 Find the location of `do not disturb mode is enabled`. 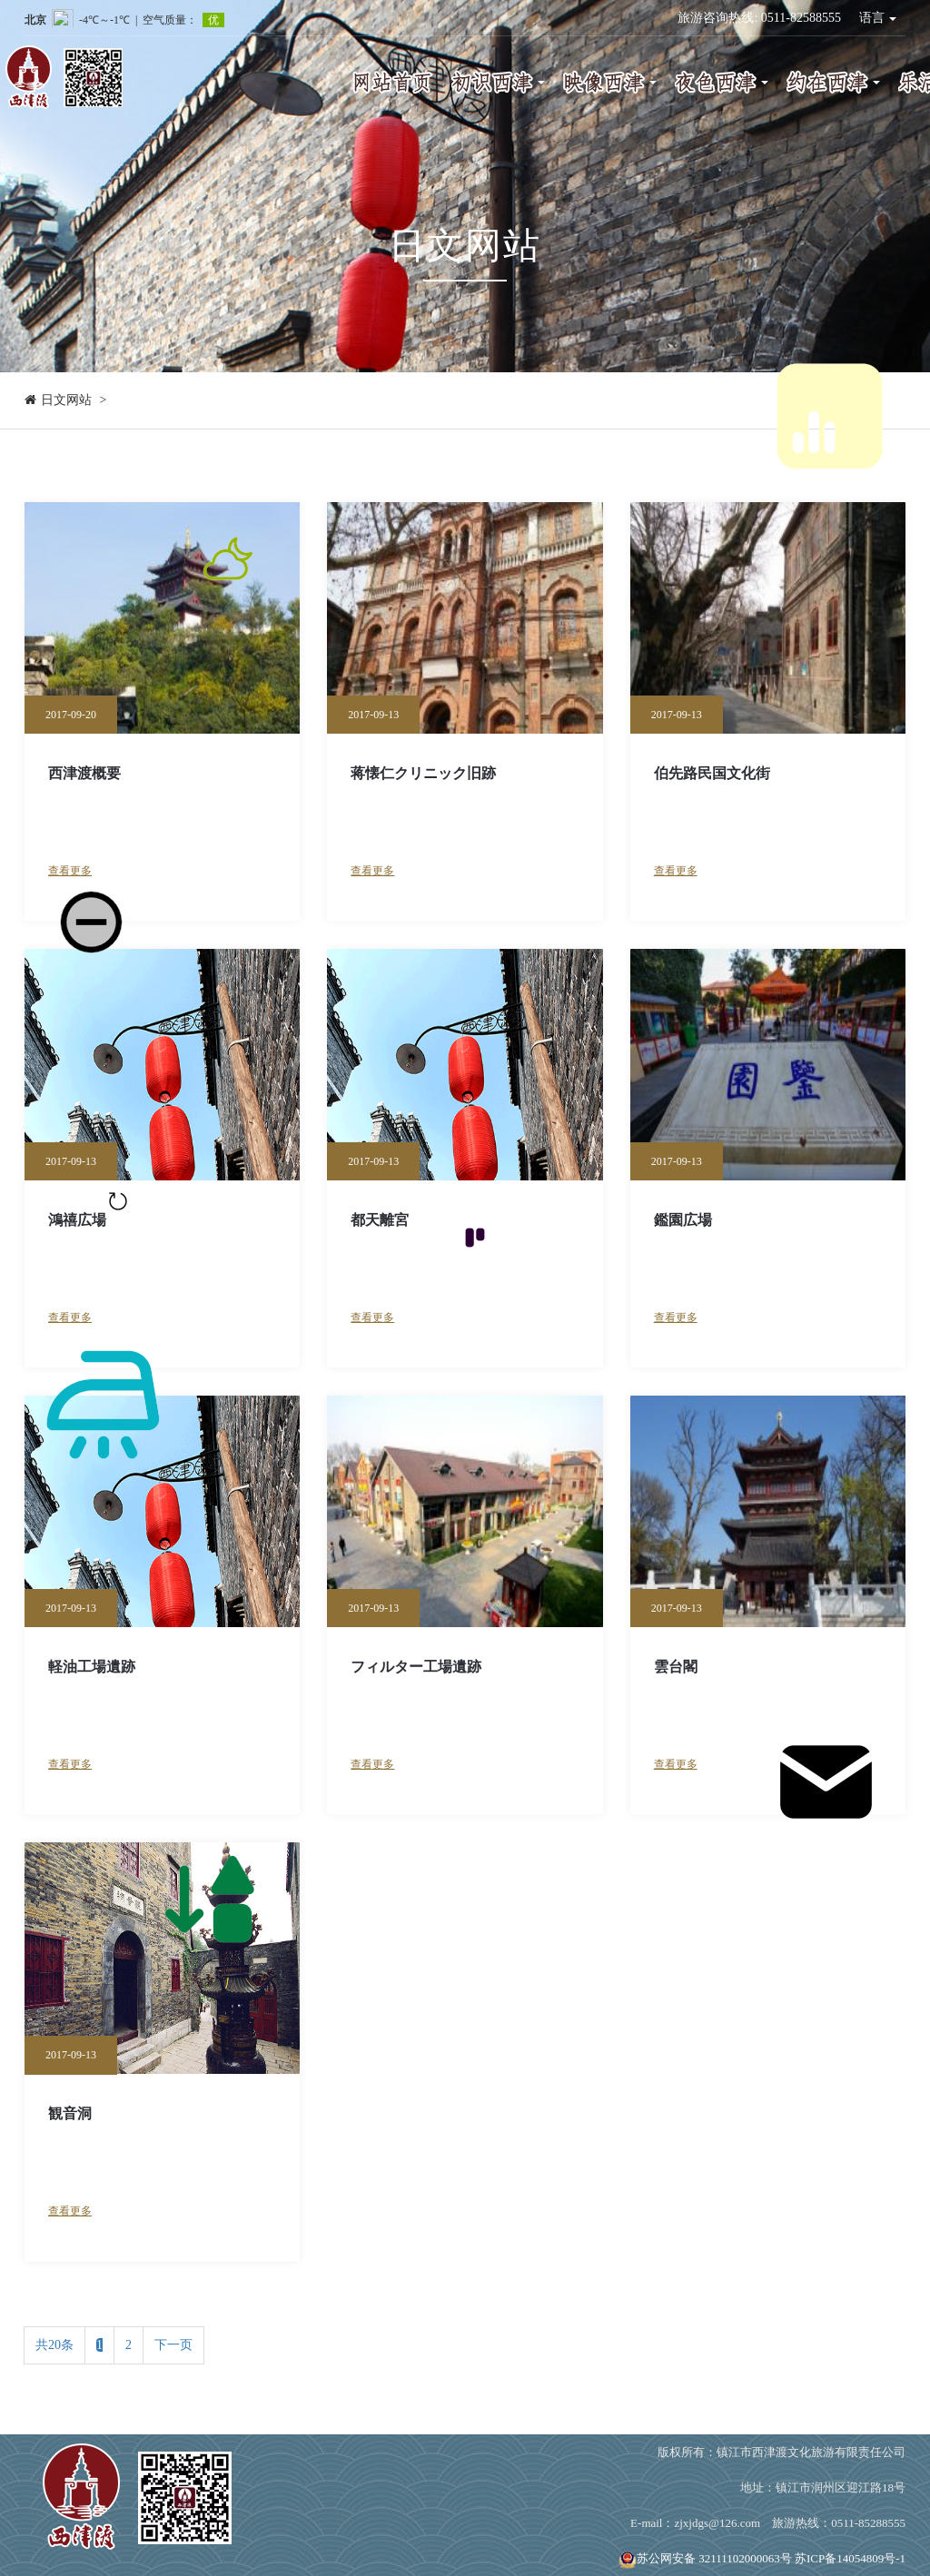

do not disturb mode is enabled is located at coordinates (91, 922).